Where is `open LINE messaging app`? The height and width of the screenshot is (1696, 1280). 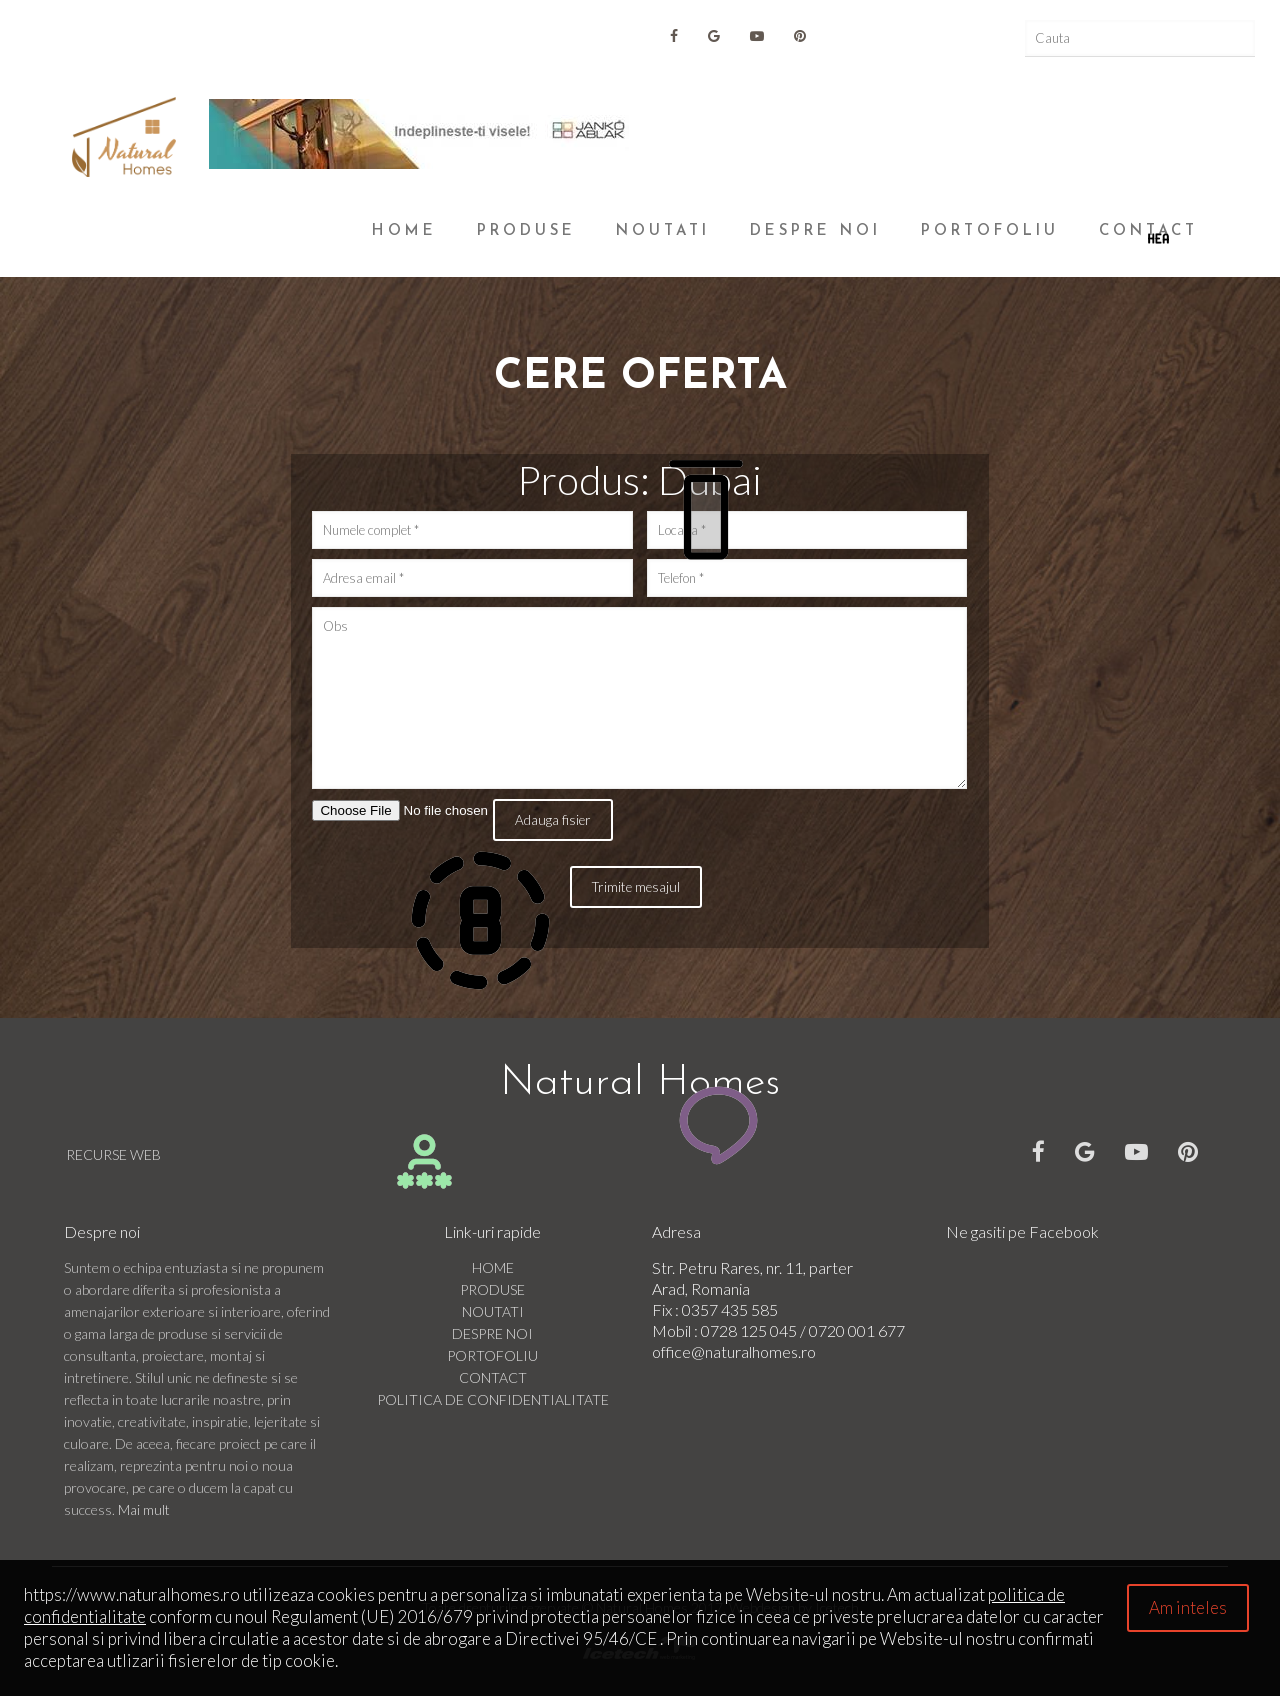 open LINE messaging app is located at coordinates (718, 1125).